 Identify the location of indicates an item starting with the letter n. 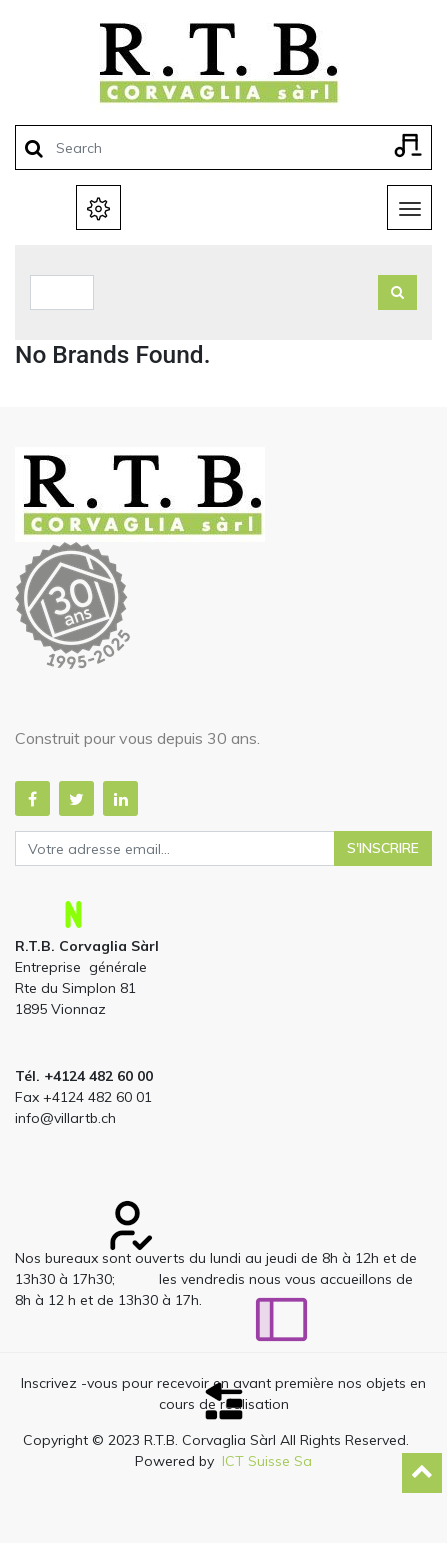
(73, 914).